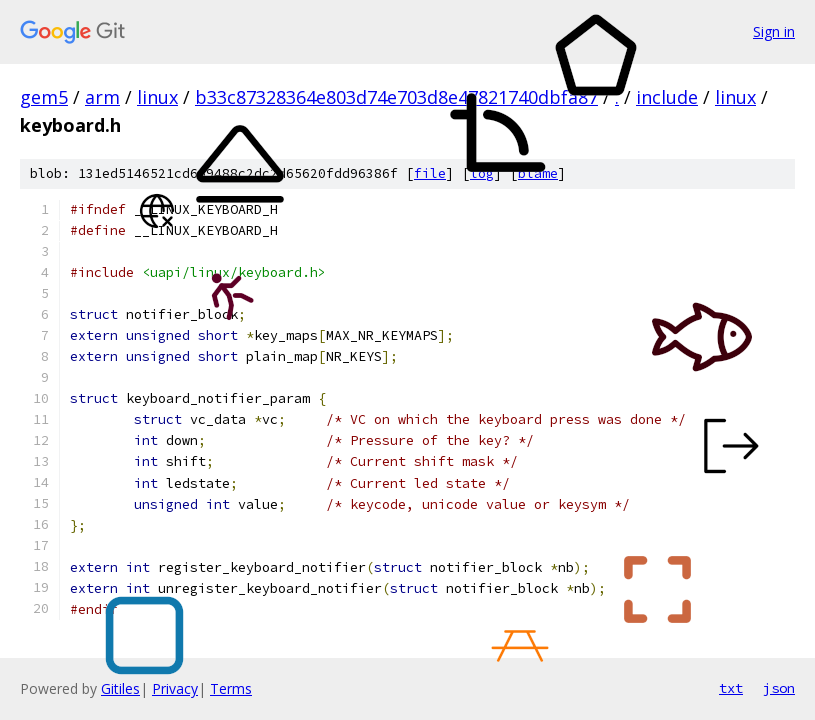 The image size is (815, 720). I want to click on indicates seafood or fish-related content, so click(702, 337).